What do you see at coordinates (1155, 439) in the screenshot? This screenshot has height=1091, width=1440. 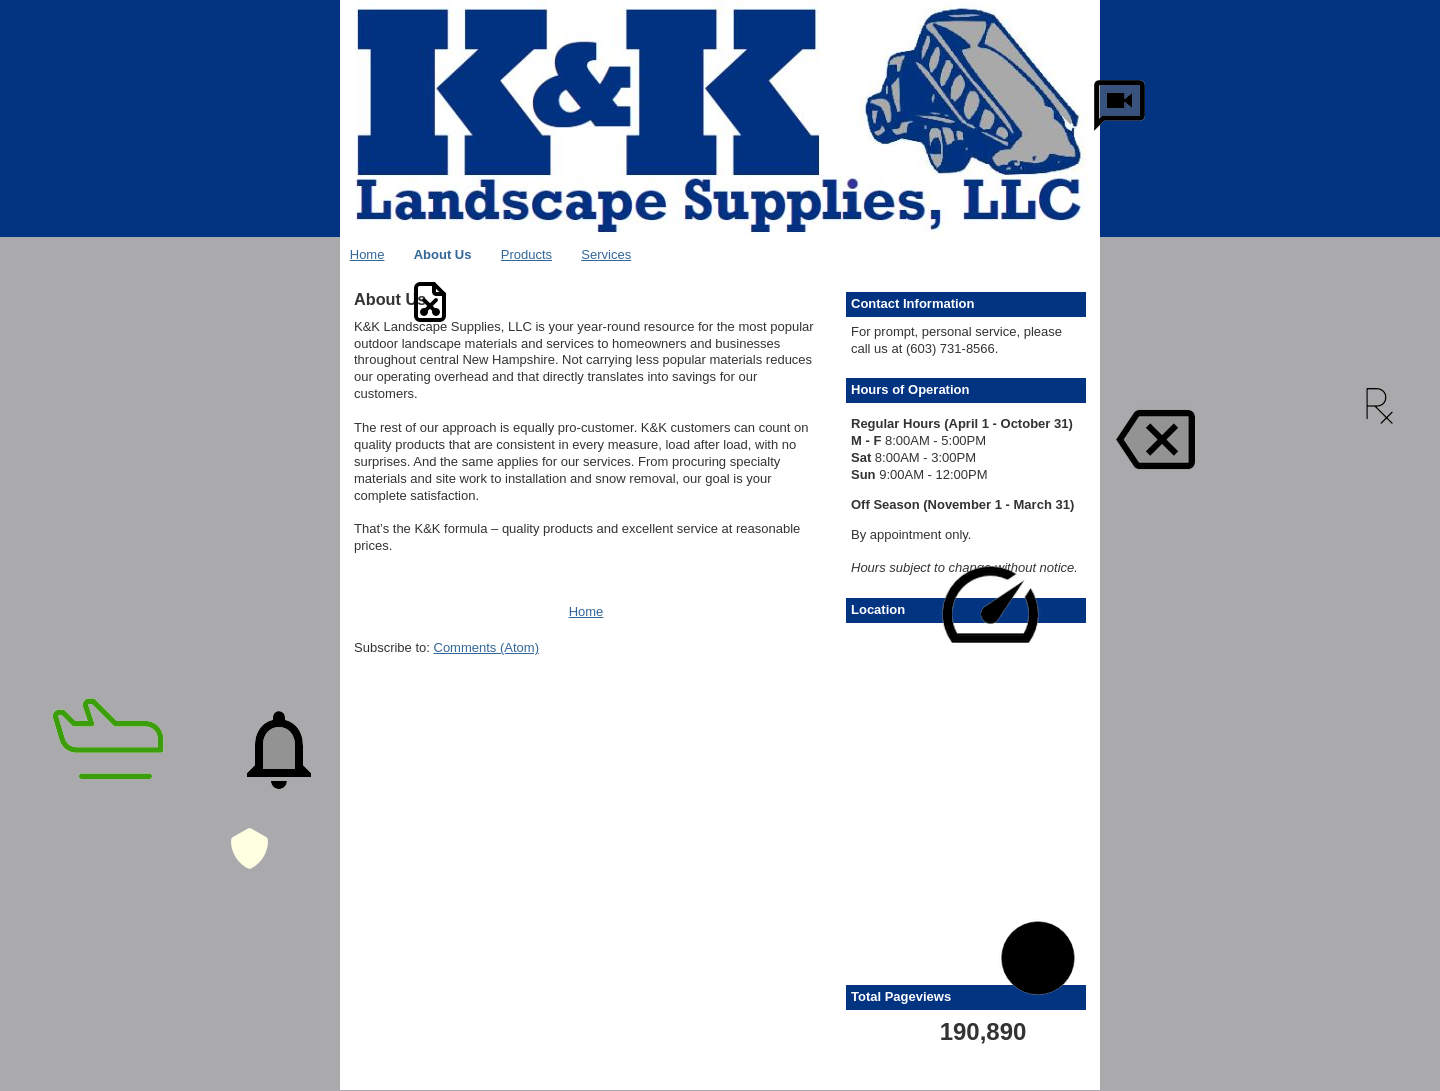 I see `delete the last character entered` at bounding box center [1155, 439].